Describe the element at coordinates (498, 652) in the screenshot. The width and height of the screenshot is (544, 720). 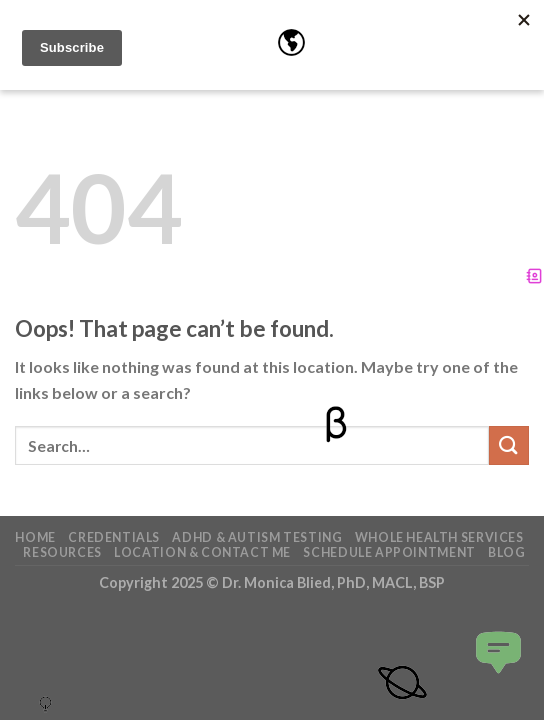
I see `open chat or messaging` at that location.